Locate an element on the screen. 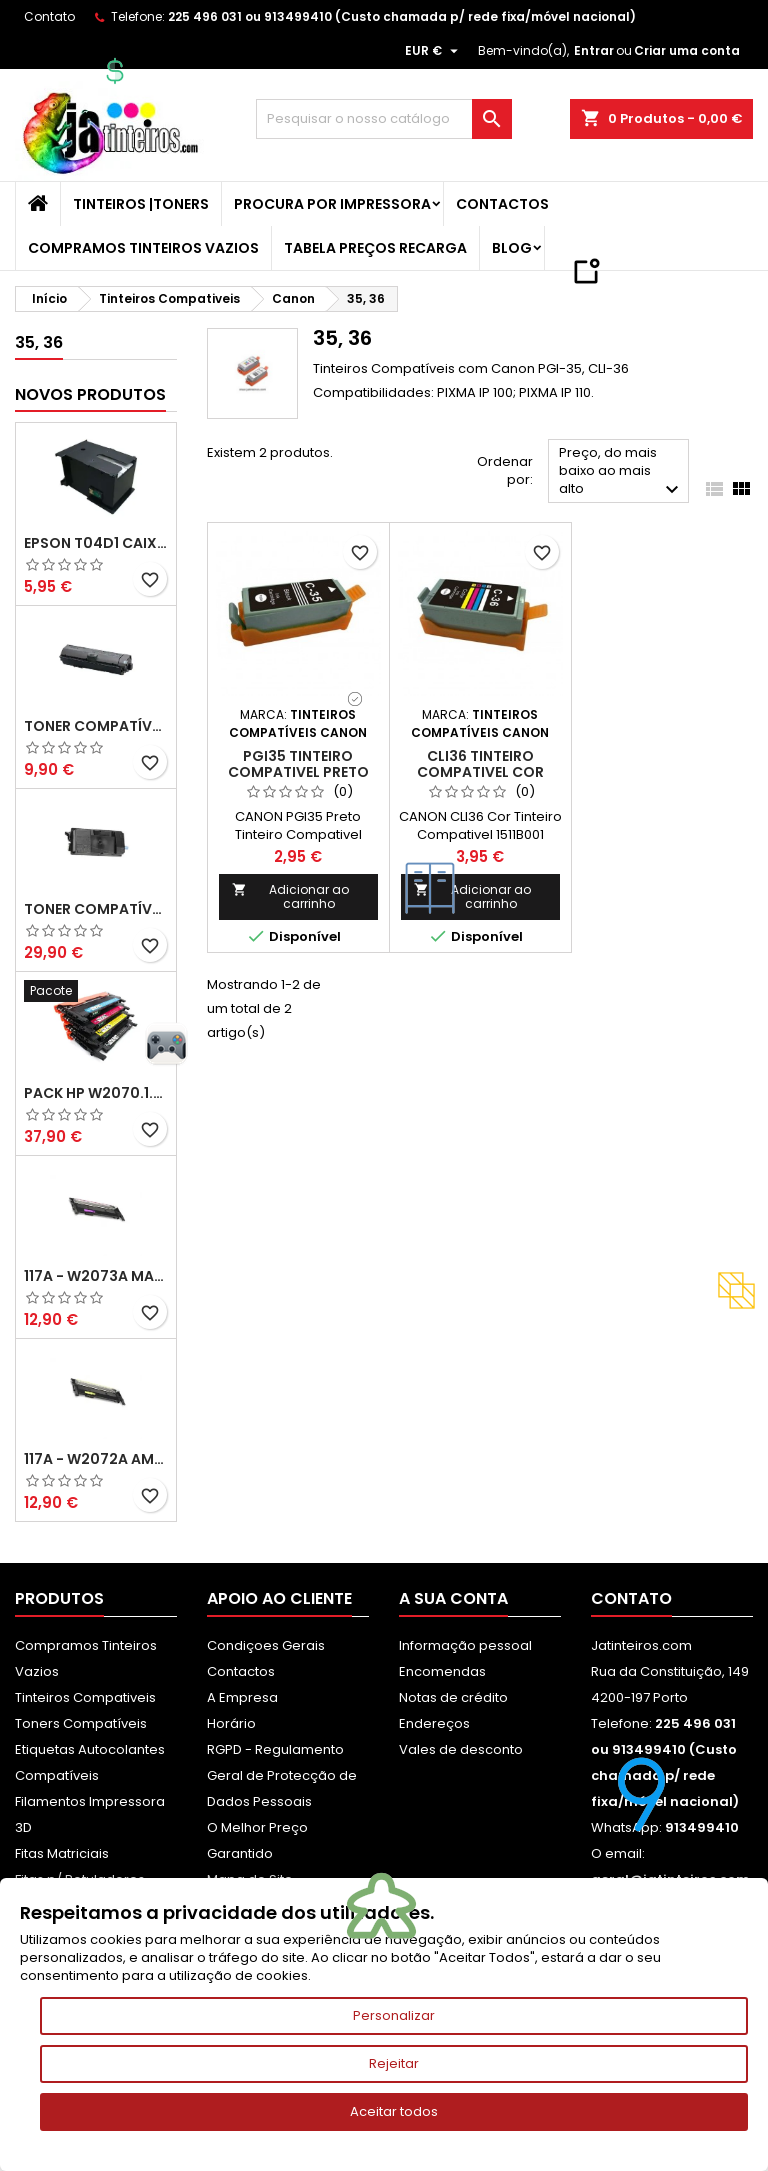 This screenshot has width=768, height=2171. exclude overlapping areas in shape editing is located at coordinates (736, 1290).